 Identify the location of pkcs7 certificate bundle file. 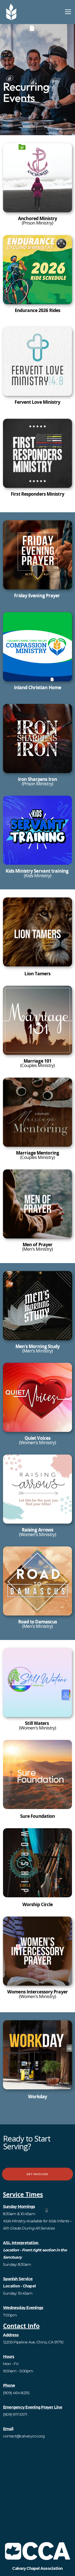
(18, 1947).